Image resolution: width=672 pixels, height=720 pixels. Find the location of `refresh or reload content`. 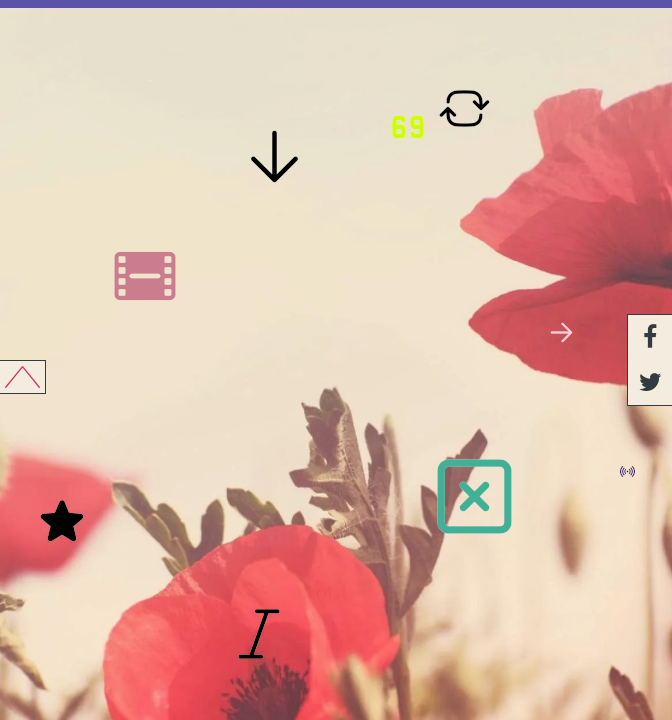

refresh or reload content is located at coordinates (464, 108).